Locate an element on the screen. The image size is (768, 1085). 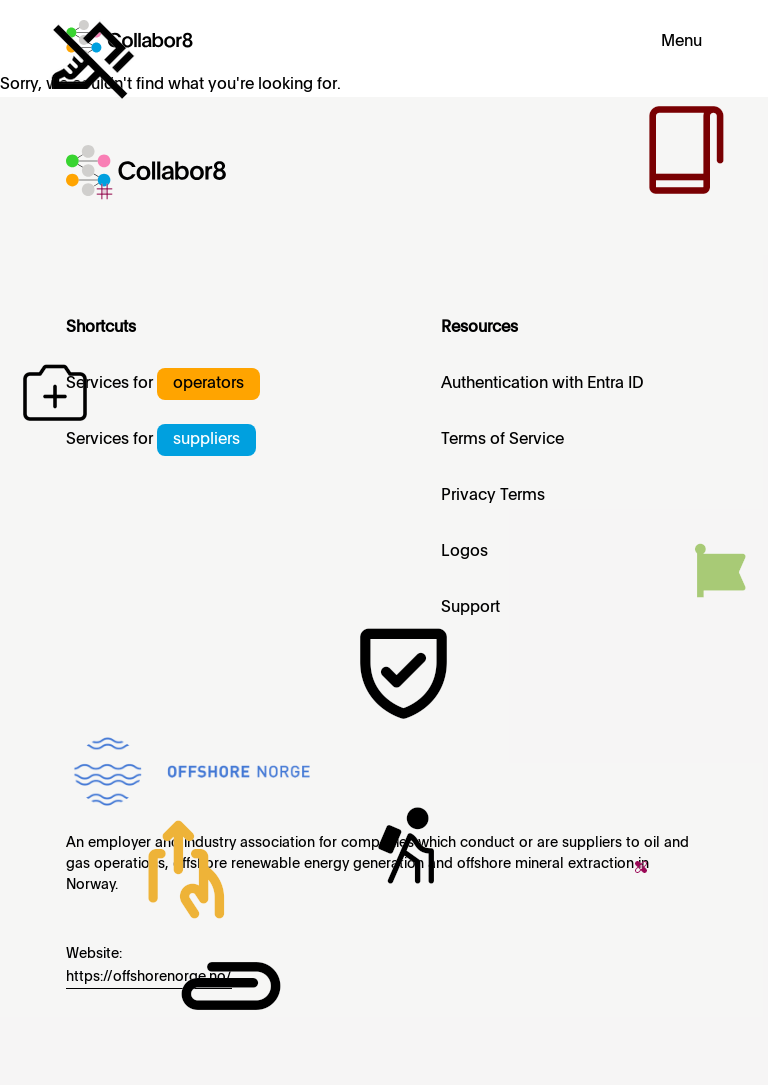
indicates verified security or protection status is located at coordinates (403, 668).